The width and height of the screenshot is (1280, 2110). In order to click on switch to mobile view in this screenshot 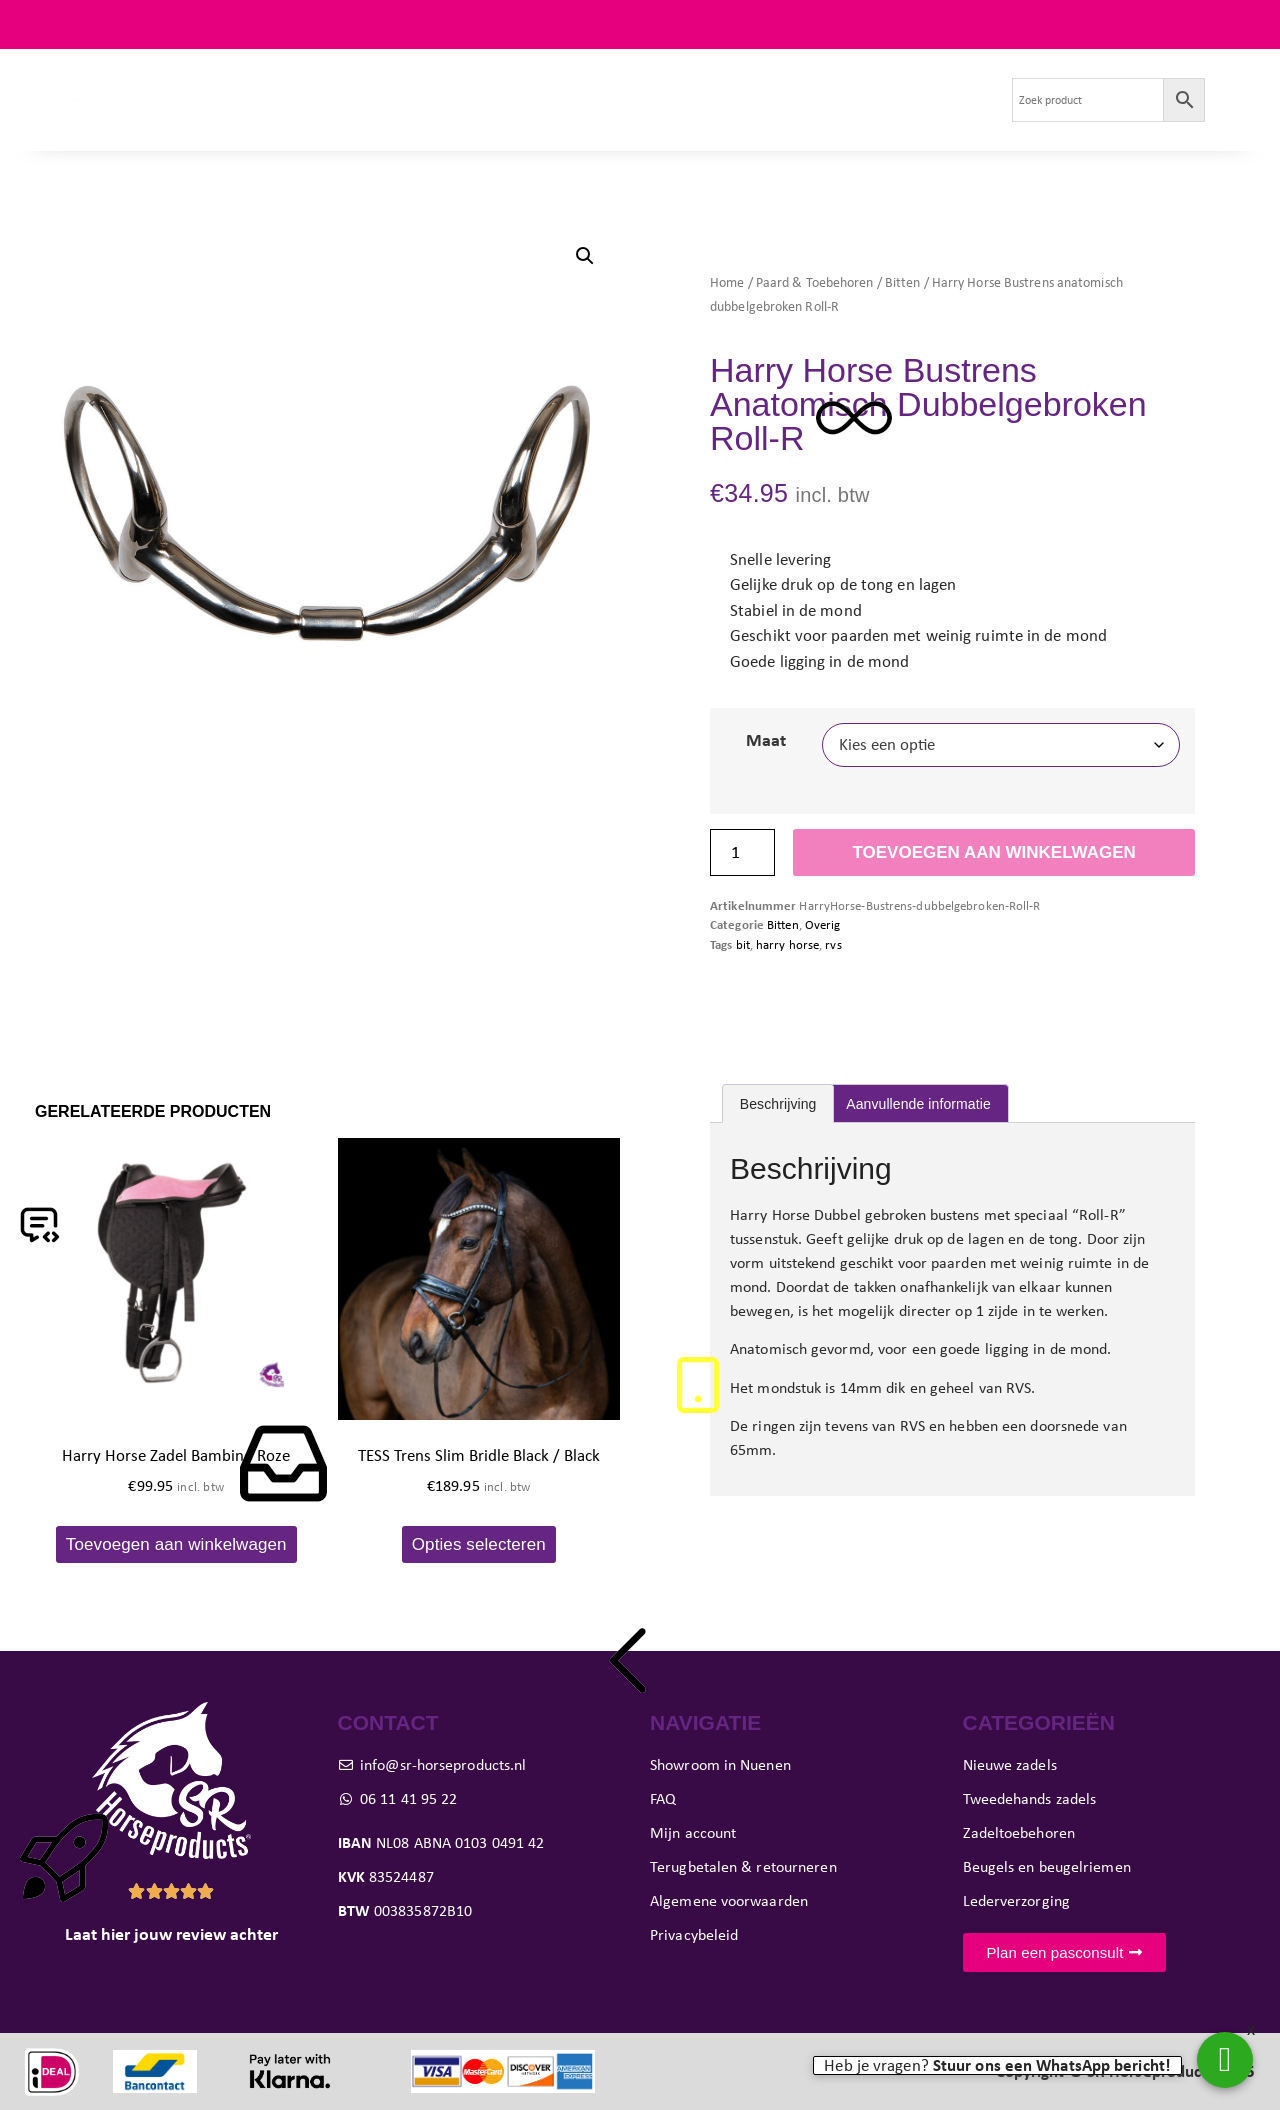, I will do `click(698, 1385)`.